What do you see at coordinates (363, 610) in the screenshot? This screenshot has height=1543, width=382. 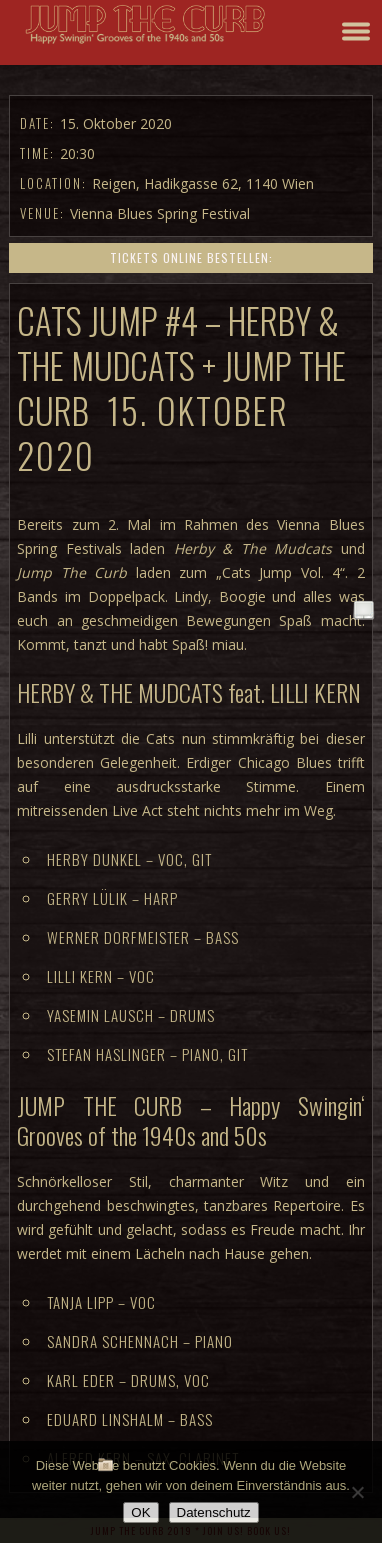 I see `touchpad input device settings` at bounding box center [363, 610].